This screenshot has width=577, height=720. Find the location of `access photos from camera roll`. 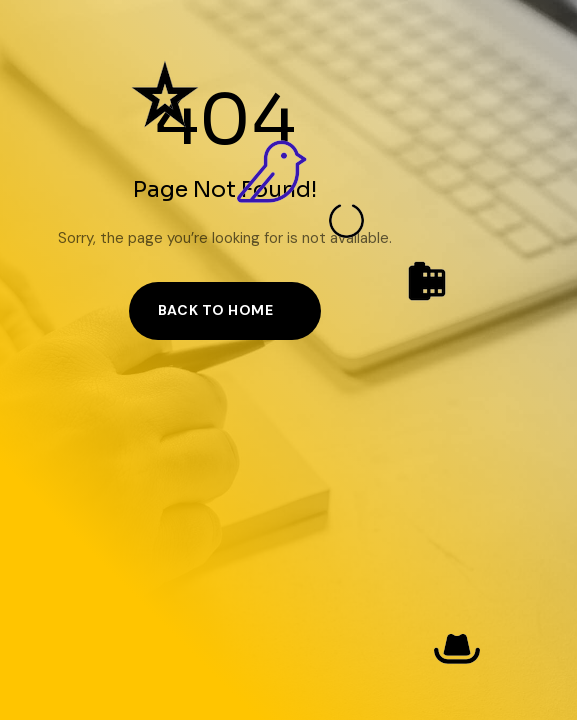

access photos from camera roll is located at coordinates (427, 282).